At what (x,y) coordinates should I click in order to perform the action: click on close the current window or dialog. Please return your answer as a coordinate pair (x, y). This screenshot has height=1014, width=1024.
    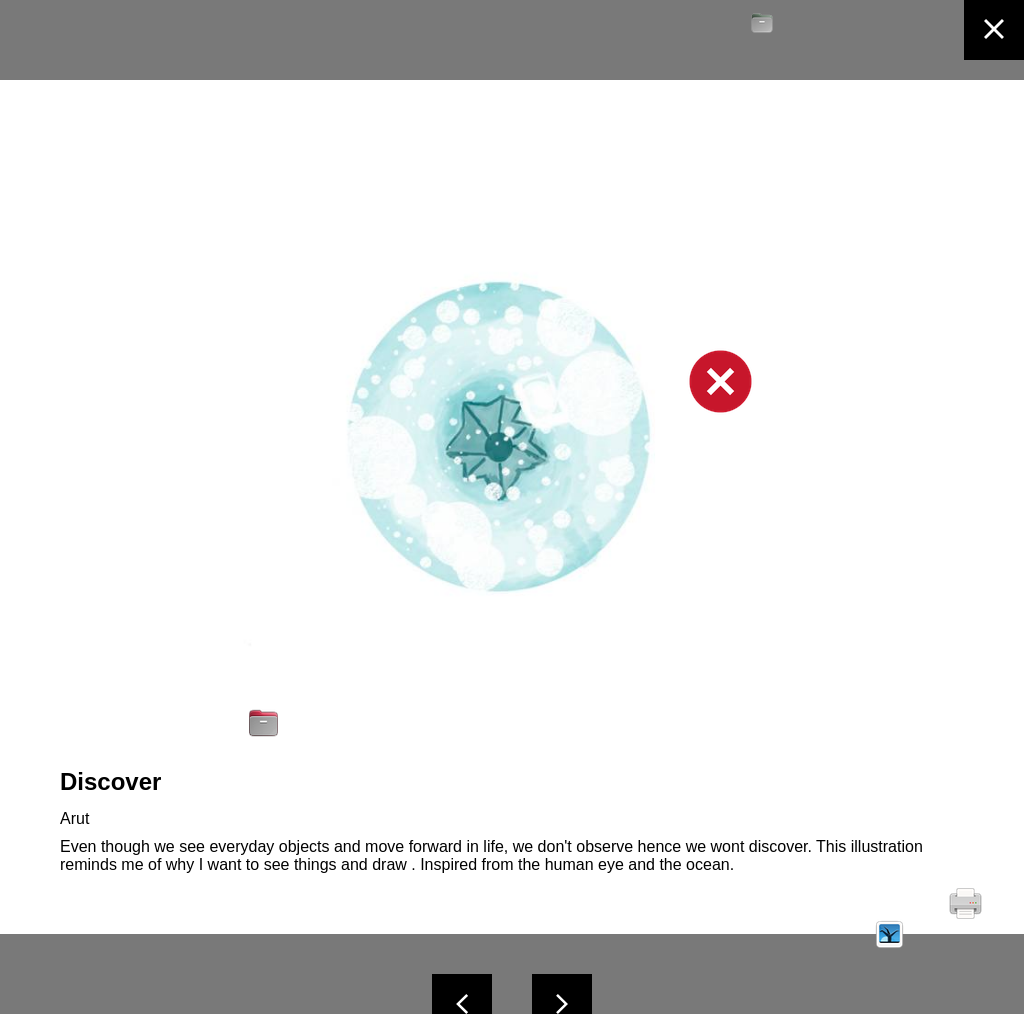
    Looking at the image, I should click on (720, 381).